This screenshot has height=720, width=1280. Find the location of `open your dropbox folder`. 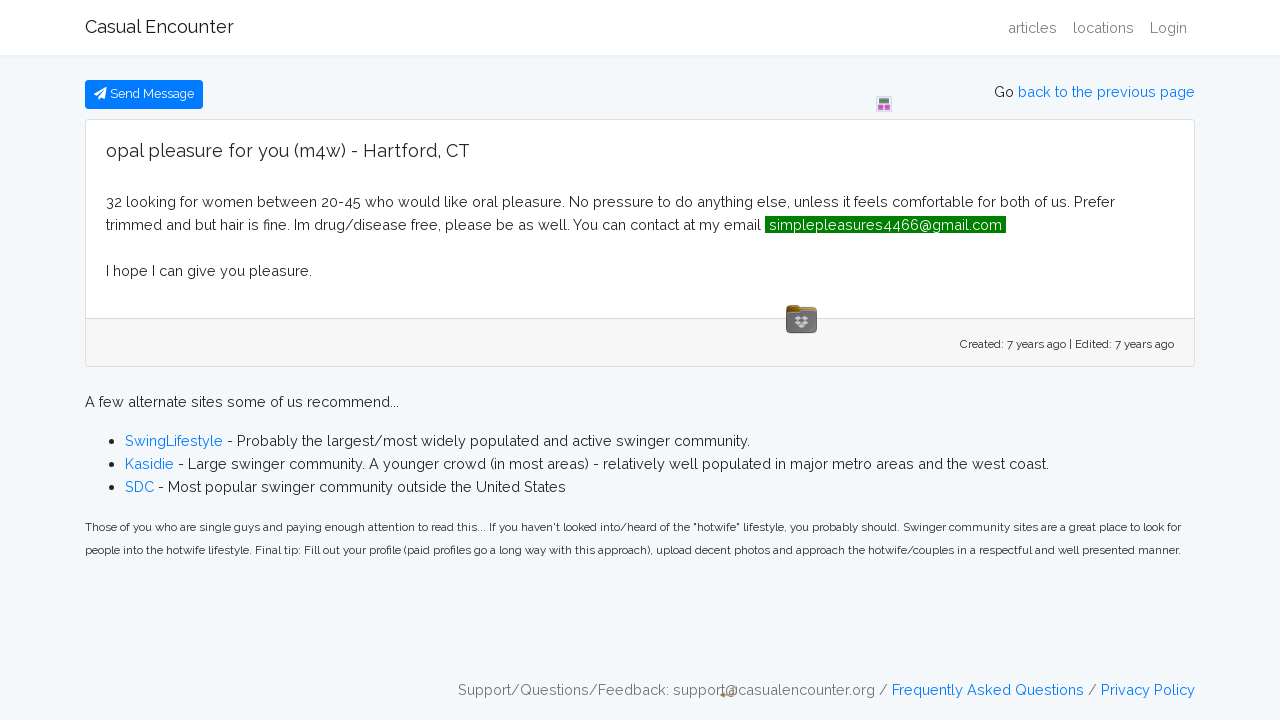

open your dropbox folder is located at coordinates (801, 318).